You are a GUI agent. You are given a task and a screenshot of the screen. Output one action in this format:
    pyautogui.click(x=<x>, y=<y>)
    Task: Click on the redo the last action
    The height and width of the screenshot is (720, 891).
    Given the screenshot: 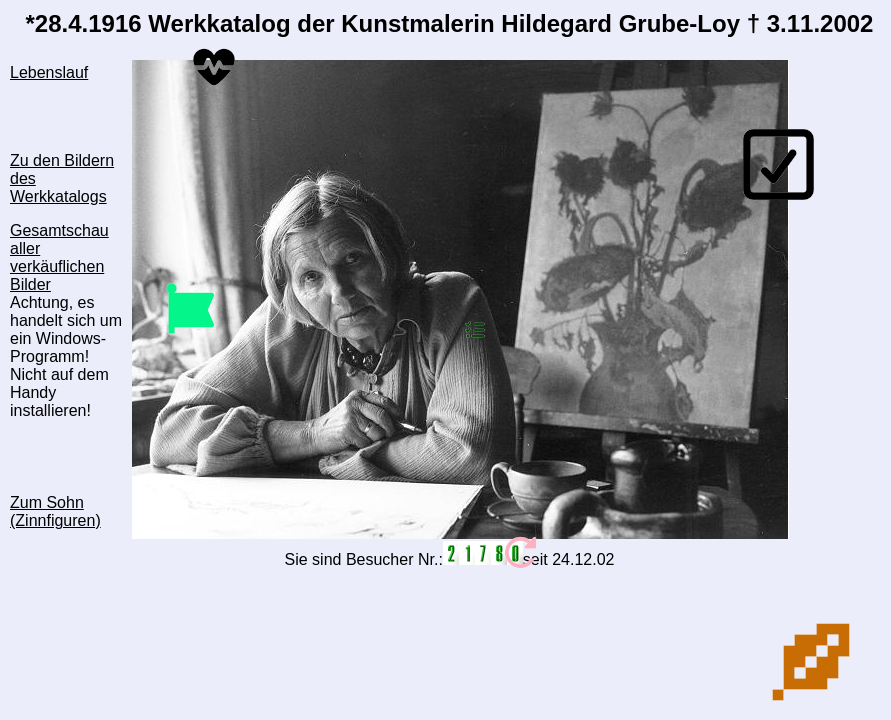 What is the action you would take?
    pyautogui.click(x=520, y=552)
    